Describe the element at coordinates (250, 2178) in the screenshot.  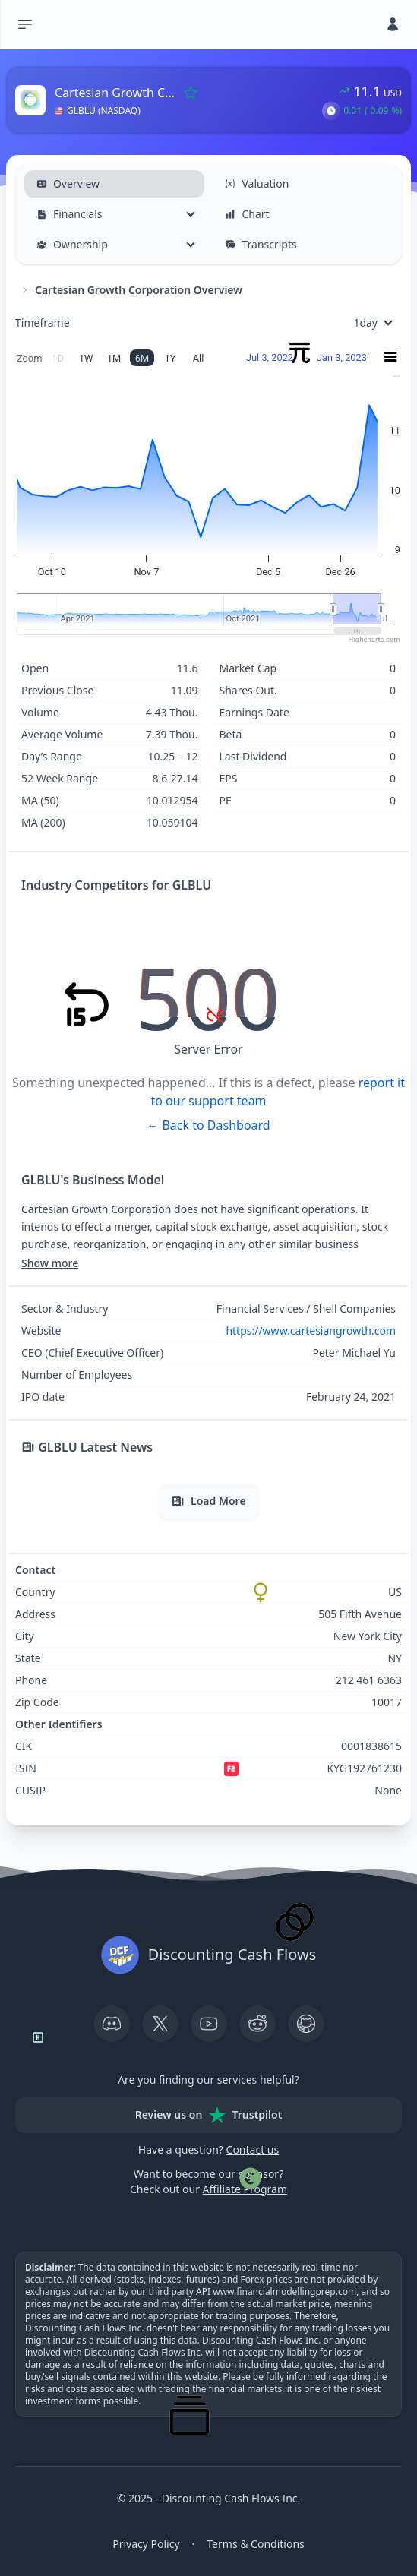
I see `view balance in euros` at that location.